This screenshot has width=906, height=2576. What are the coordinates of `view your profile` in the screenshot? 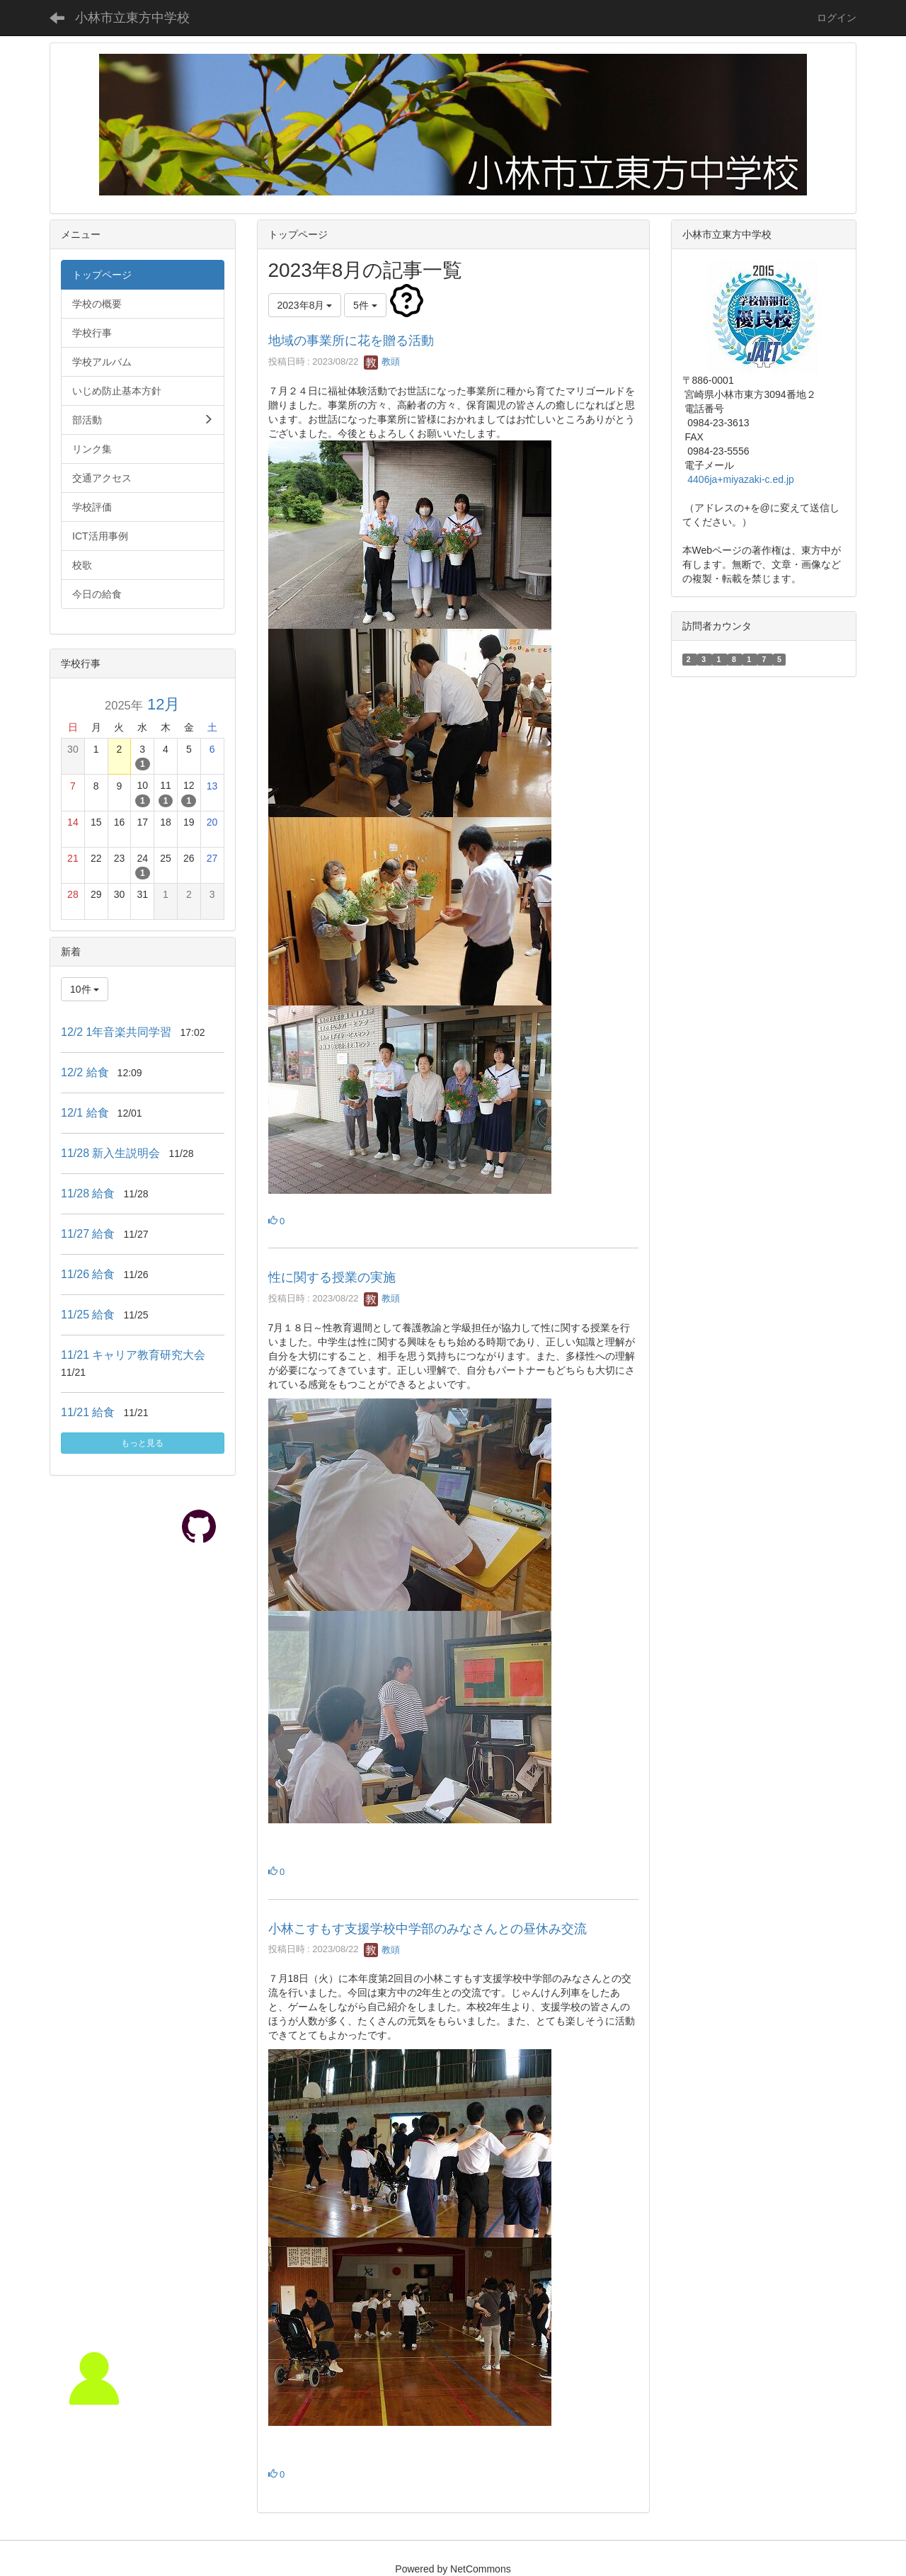 It's located at (94, 2378).